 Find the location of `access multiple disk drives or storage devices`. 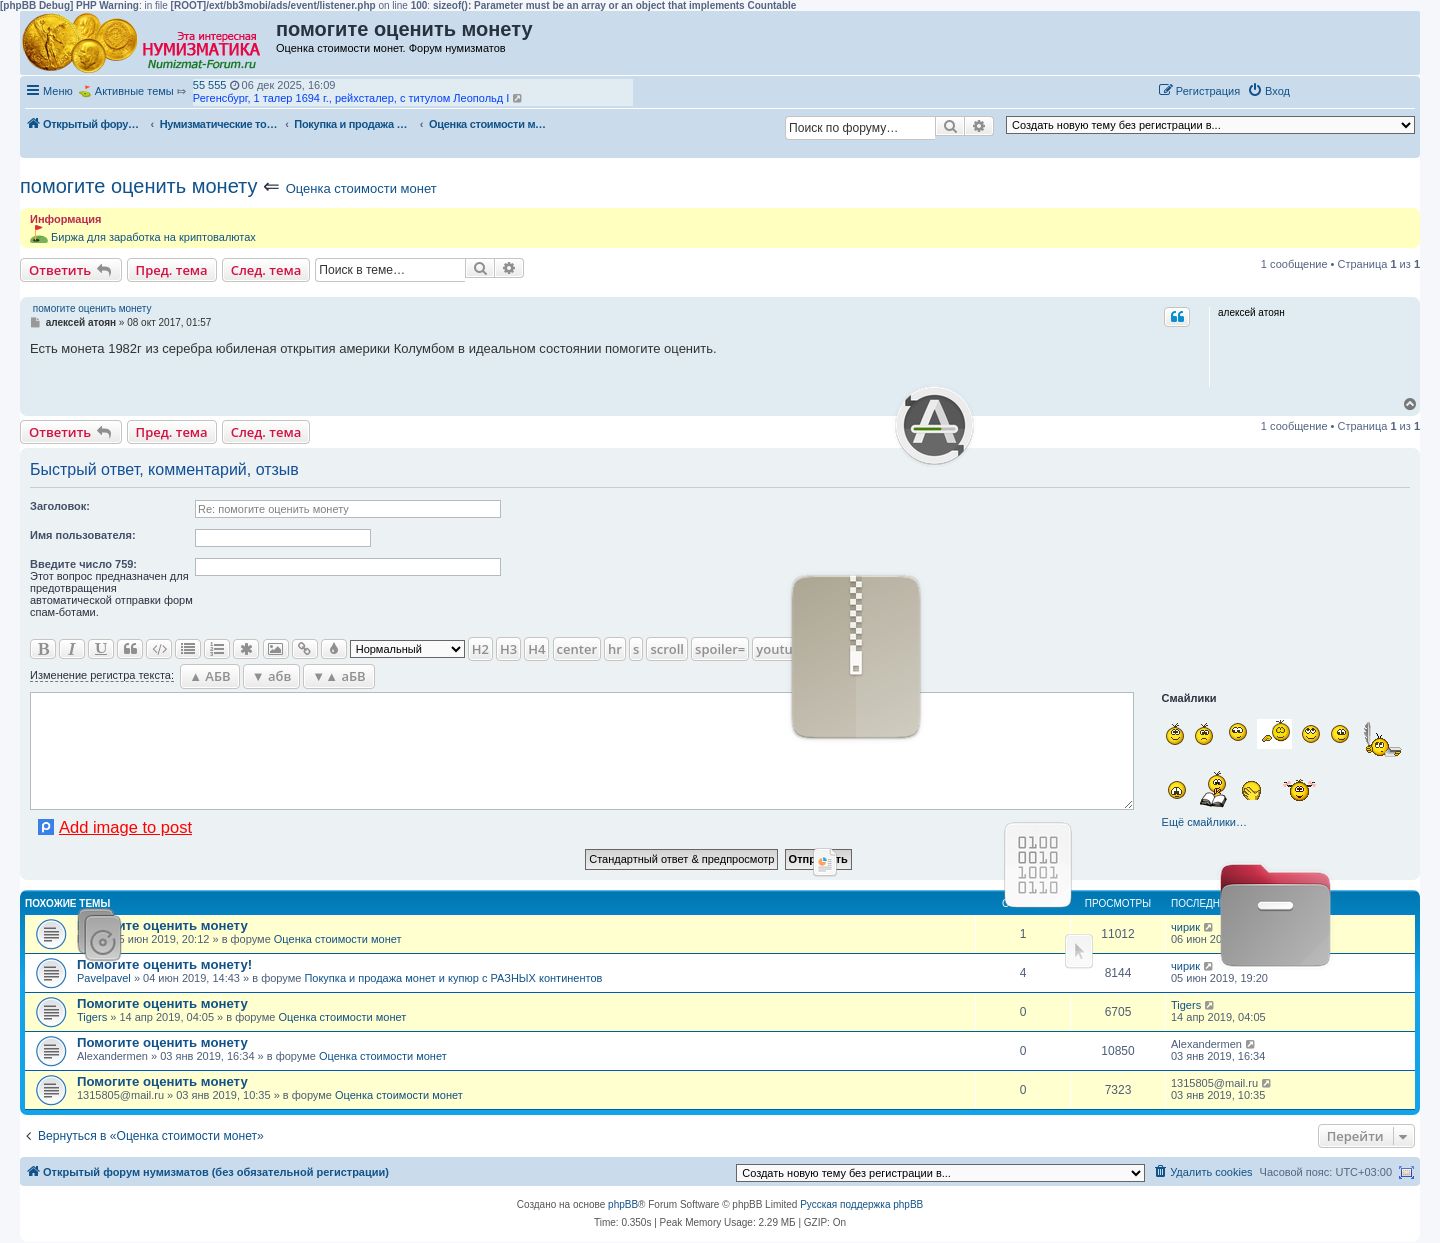

access multiple disk drives or storage devices is located at coordinates (99, 934).